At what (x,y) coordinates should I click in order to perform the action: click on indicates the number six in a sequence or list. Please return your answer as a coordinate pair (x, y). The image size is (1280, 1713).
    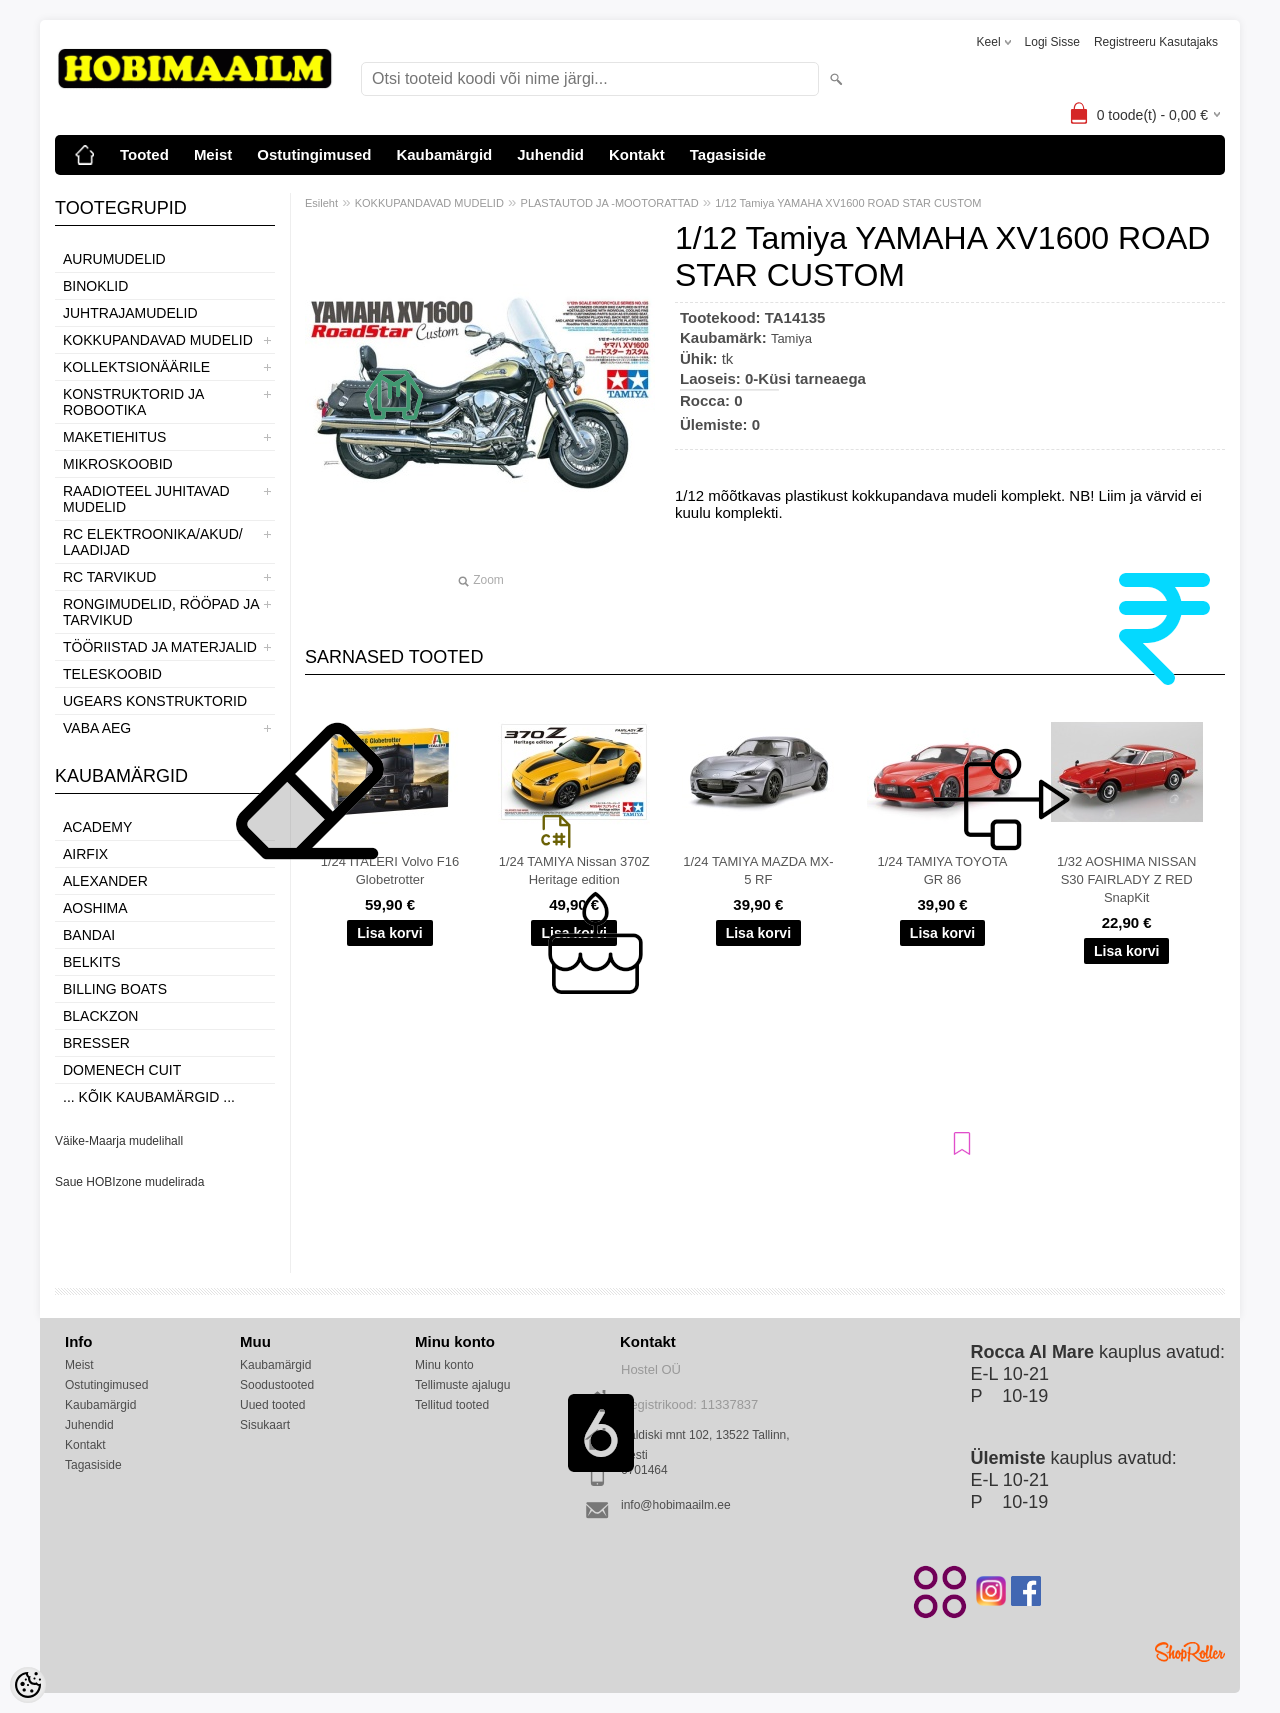
    Looking at the image, I should click on (601, 1433).